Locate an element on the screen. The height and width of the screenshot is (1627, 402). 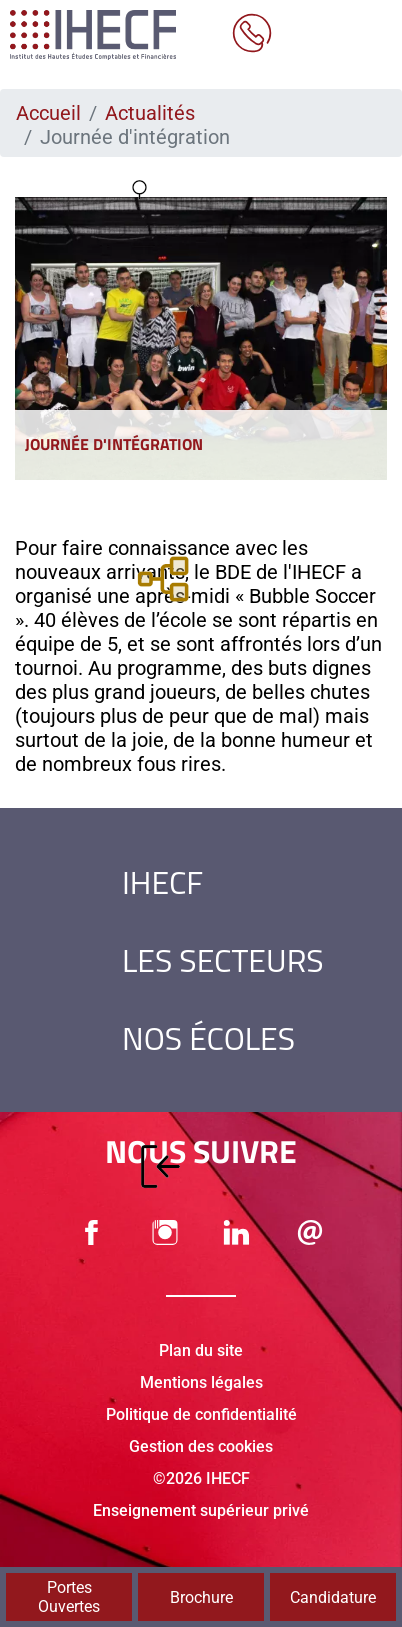
view hierarchical structure or organization is located at coordinates (166, 579).